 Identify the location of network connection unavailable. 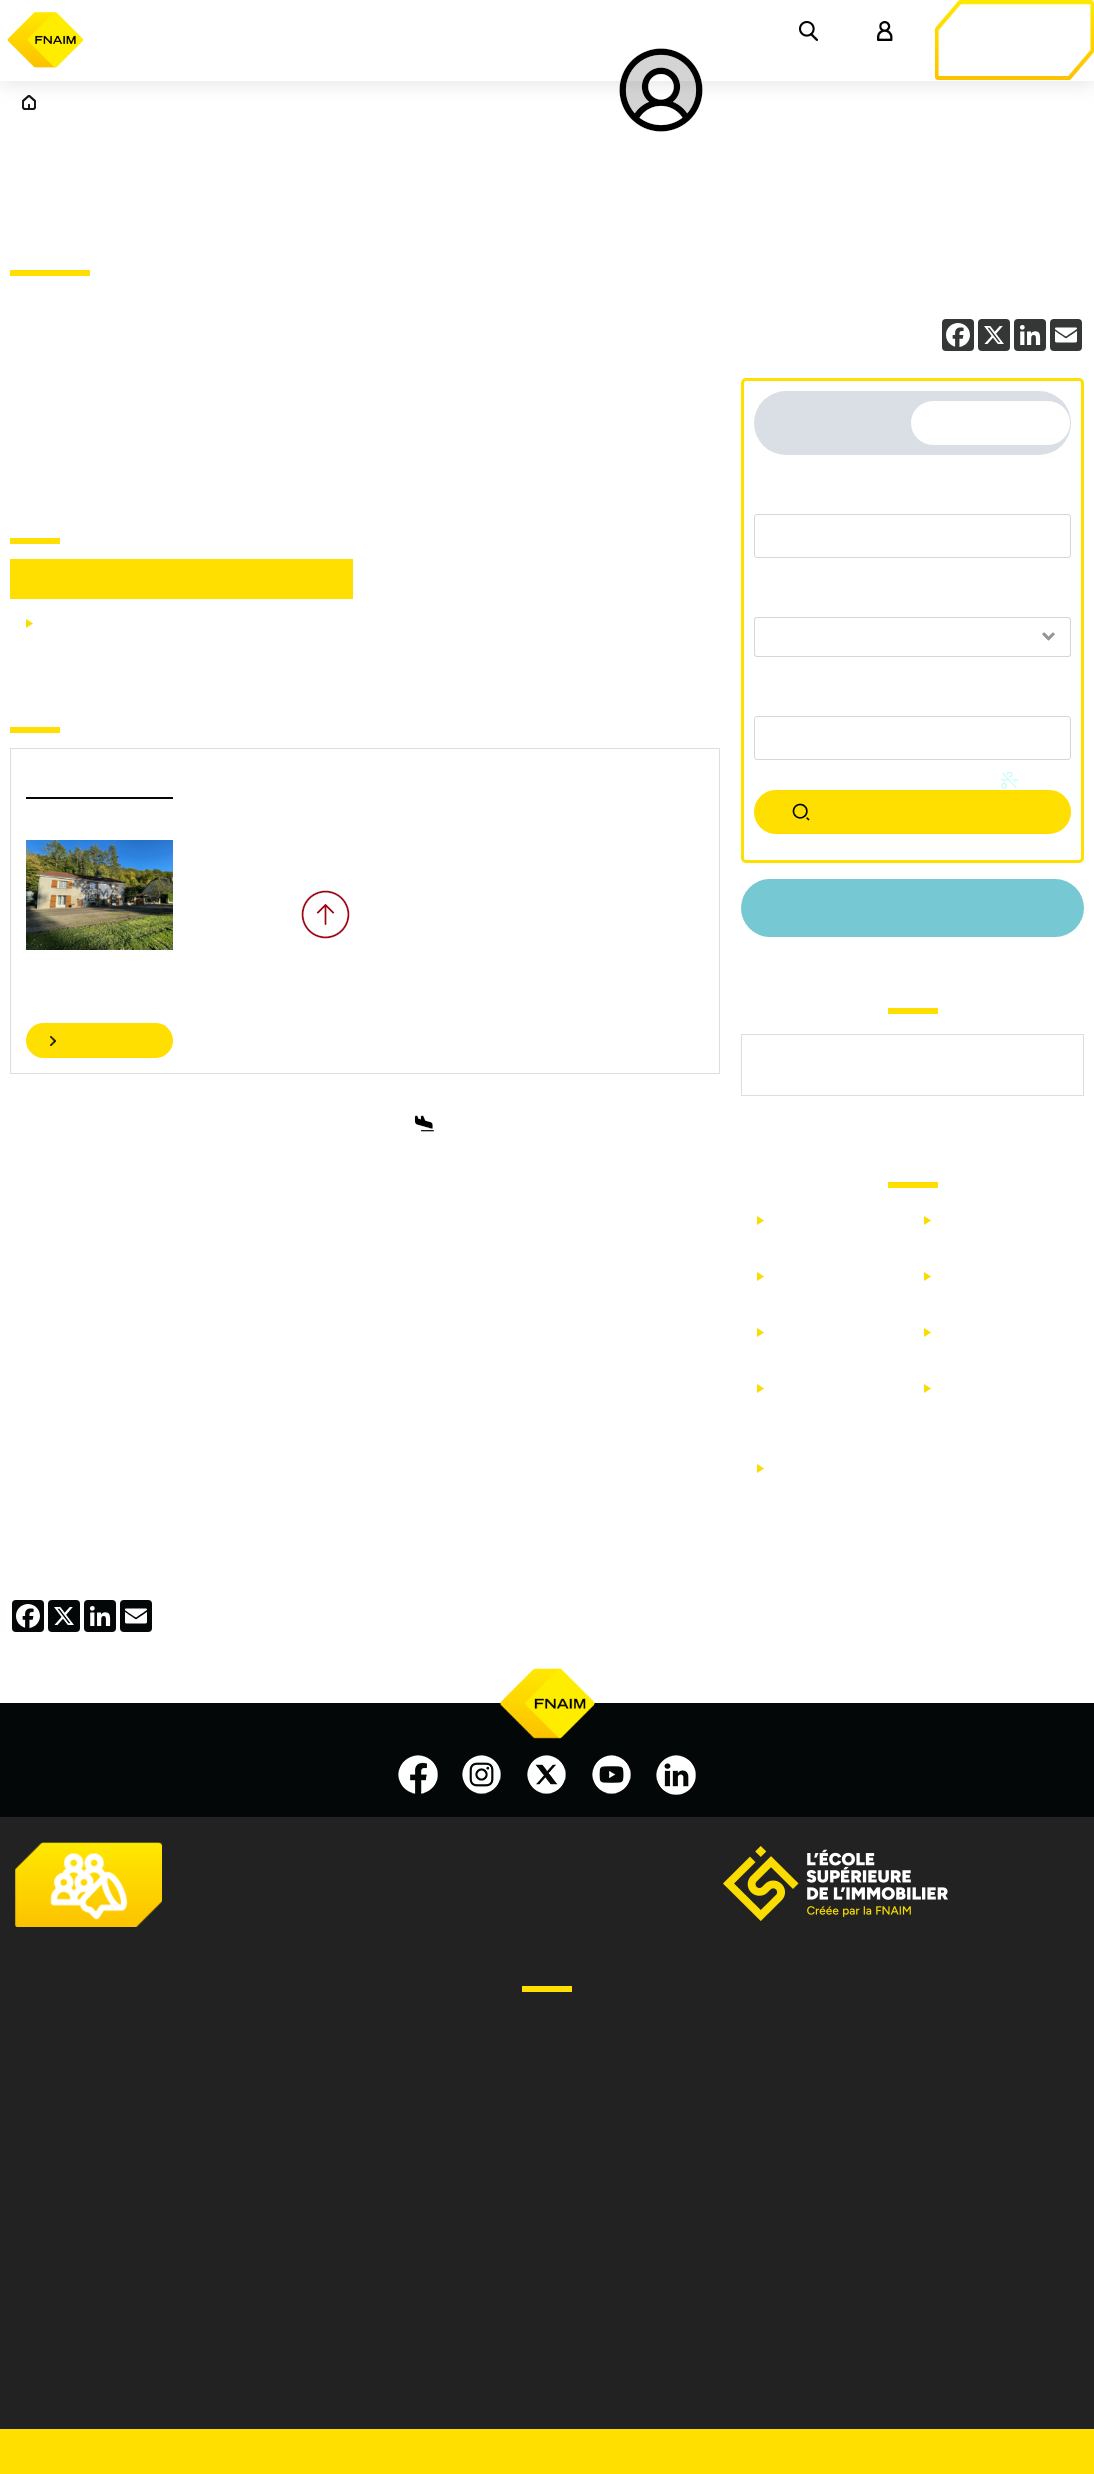
(1009, 780).